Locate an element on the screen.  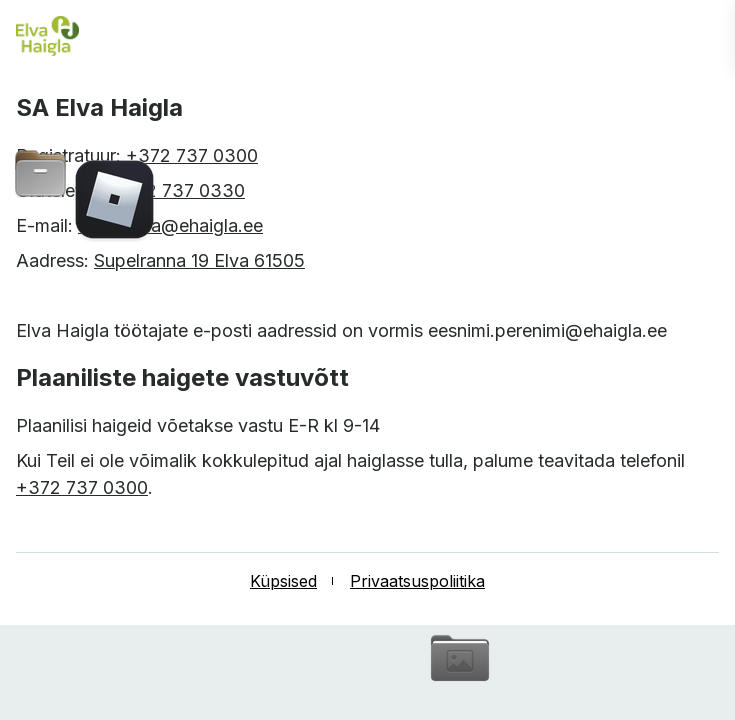
open your images folder is located at coordinates (460, 658).